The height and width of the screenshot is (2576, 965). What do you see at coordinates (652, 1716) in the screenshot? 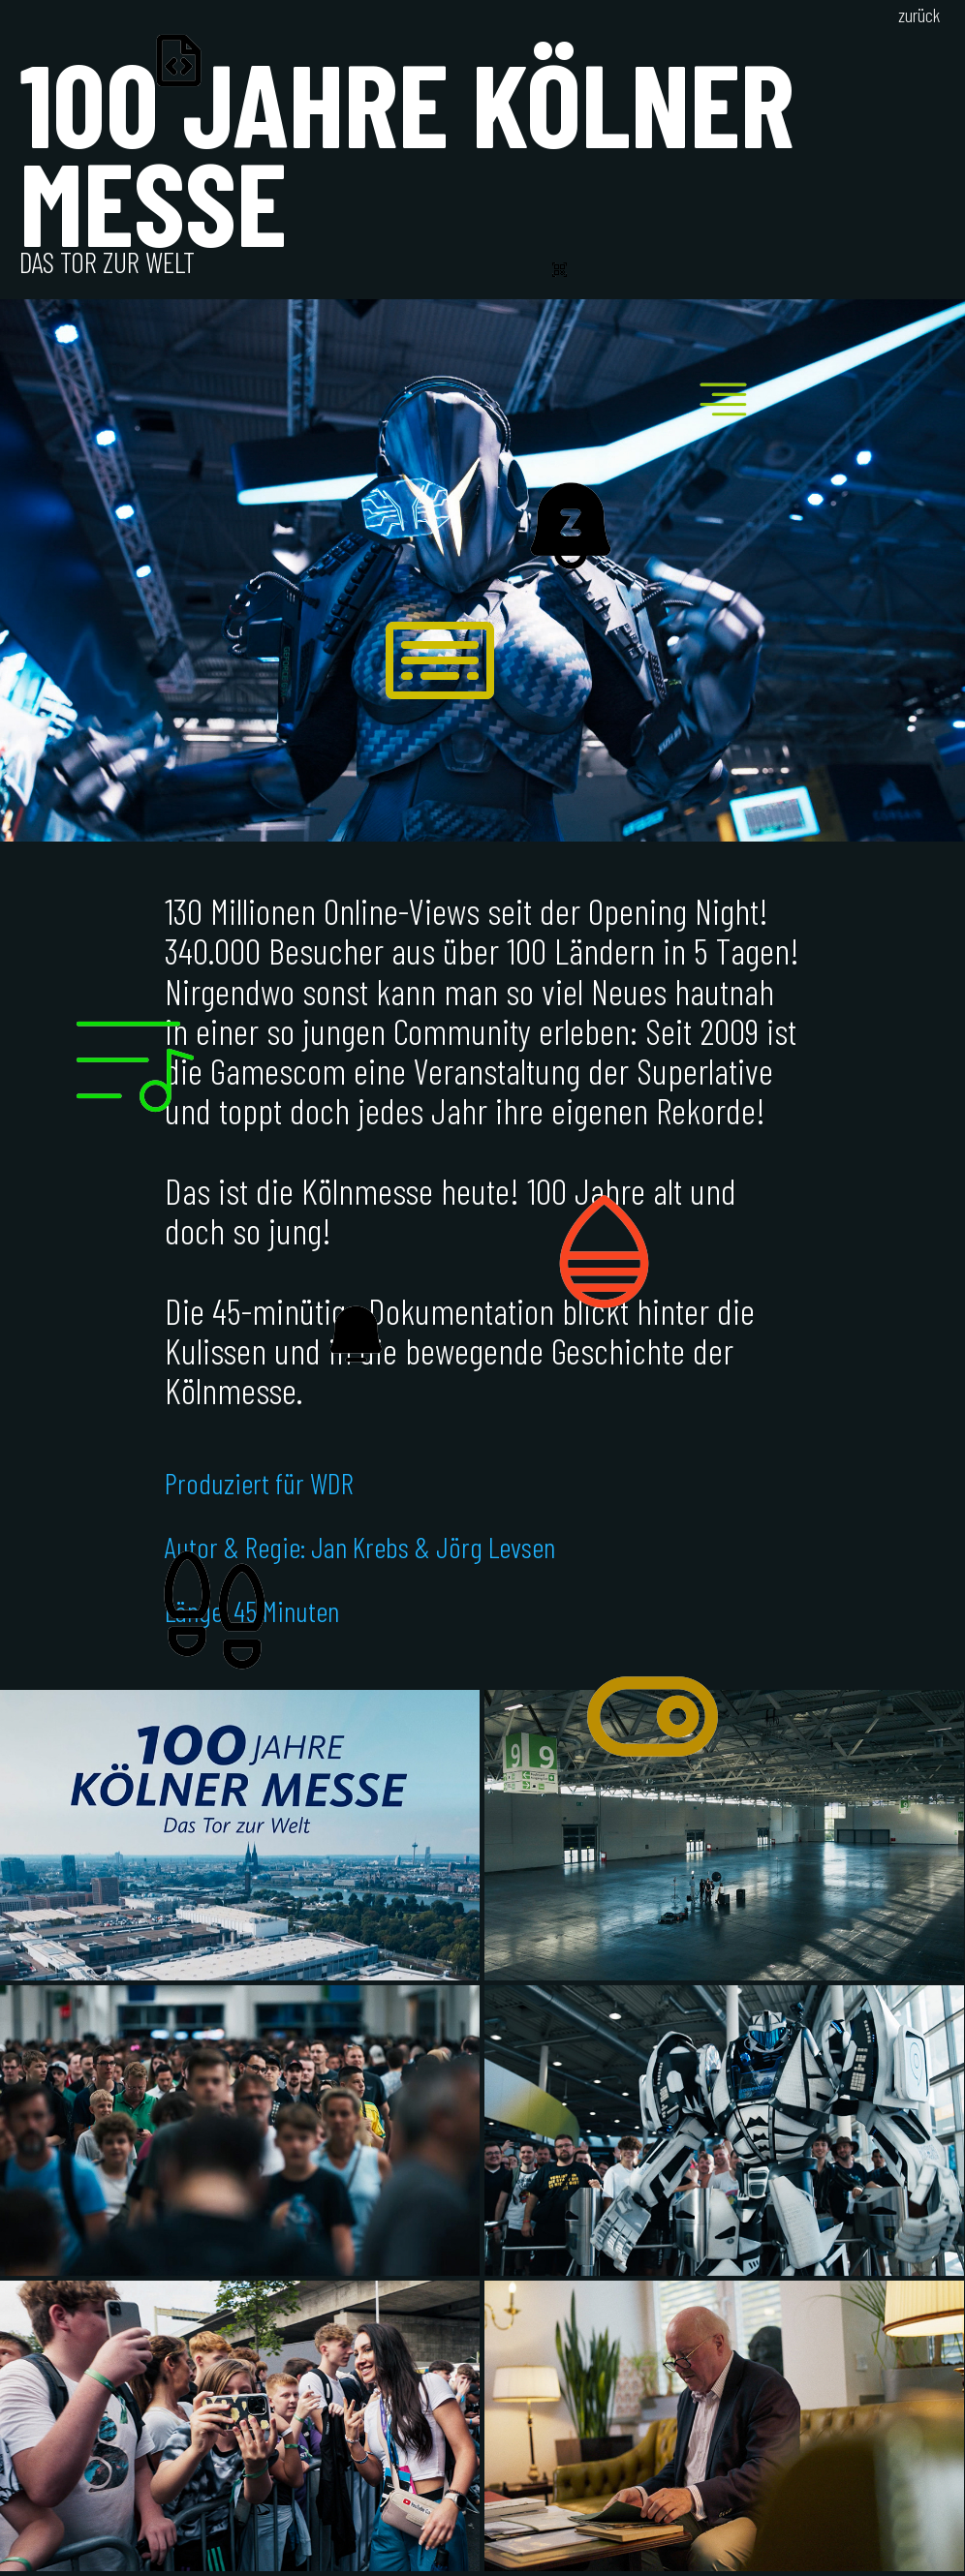
I see `toggle switch in the on position` at bounding box center [652, 1716].